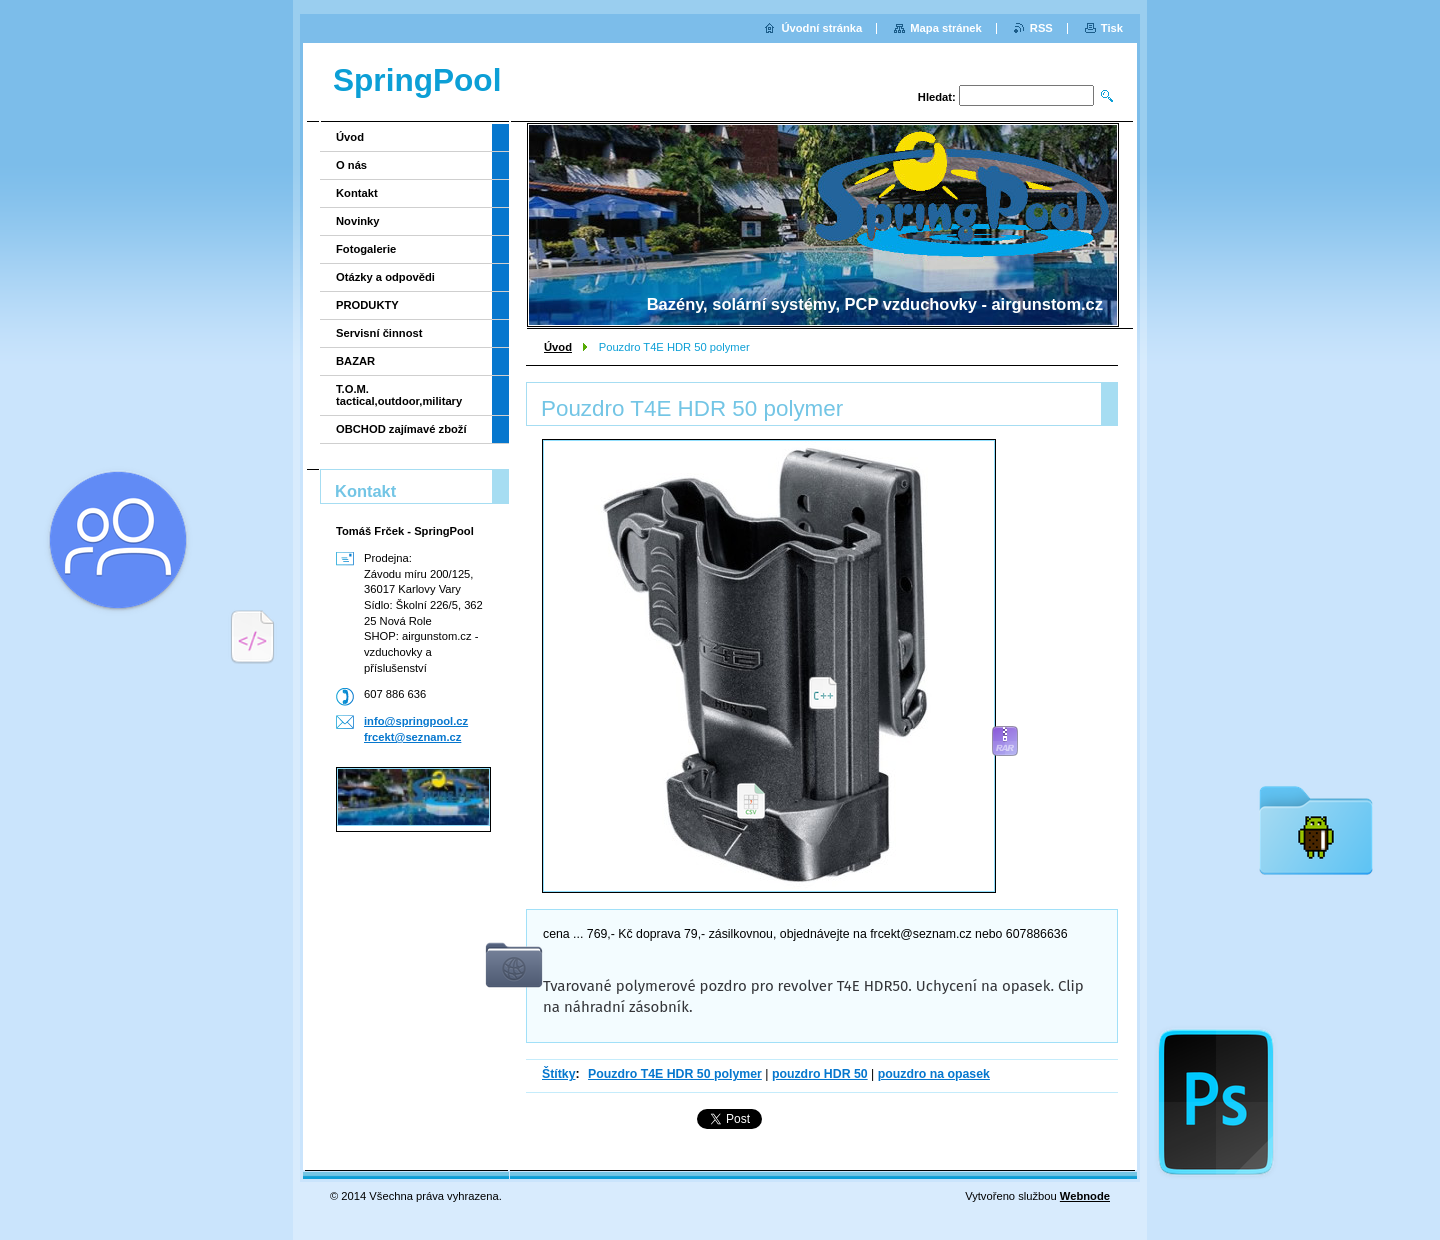  Describe the element at coordinates (1315, 833) in the screenshot. I see `folder containing android app files` at that location.